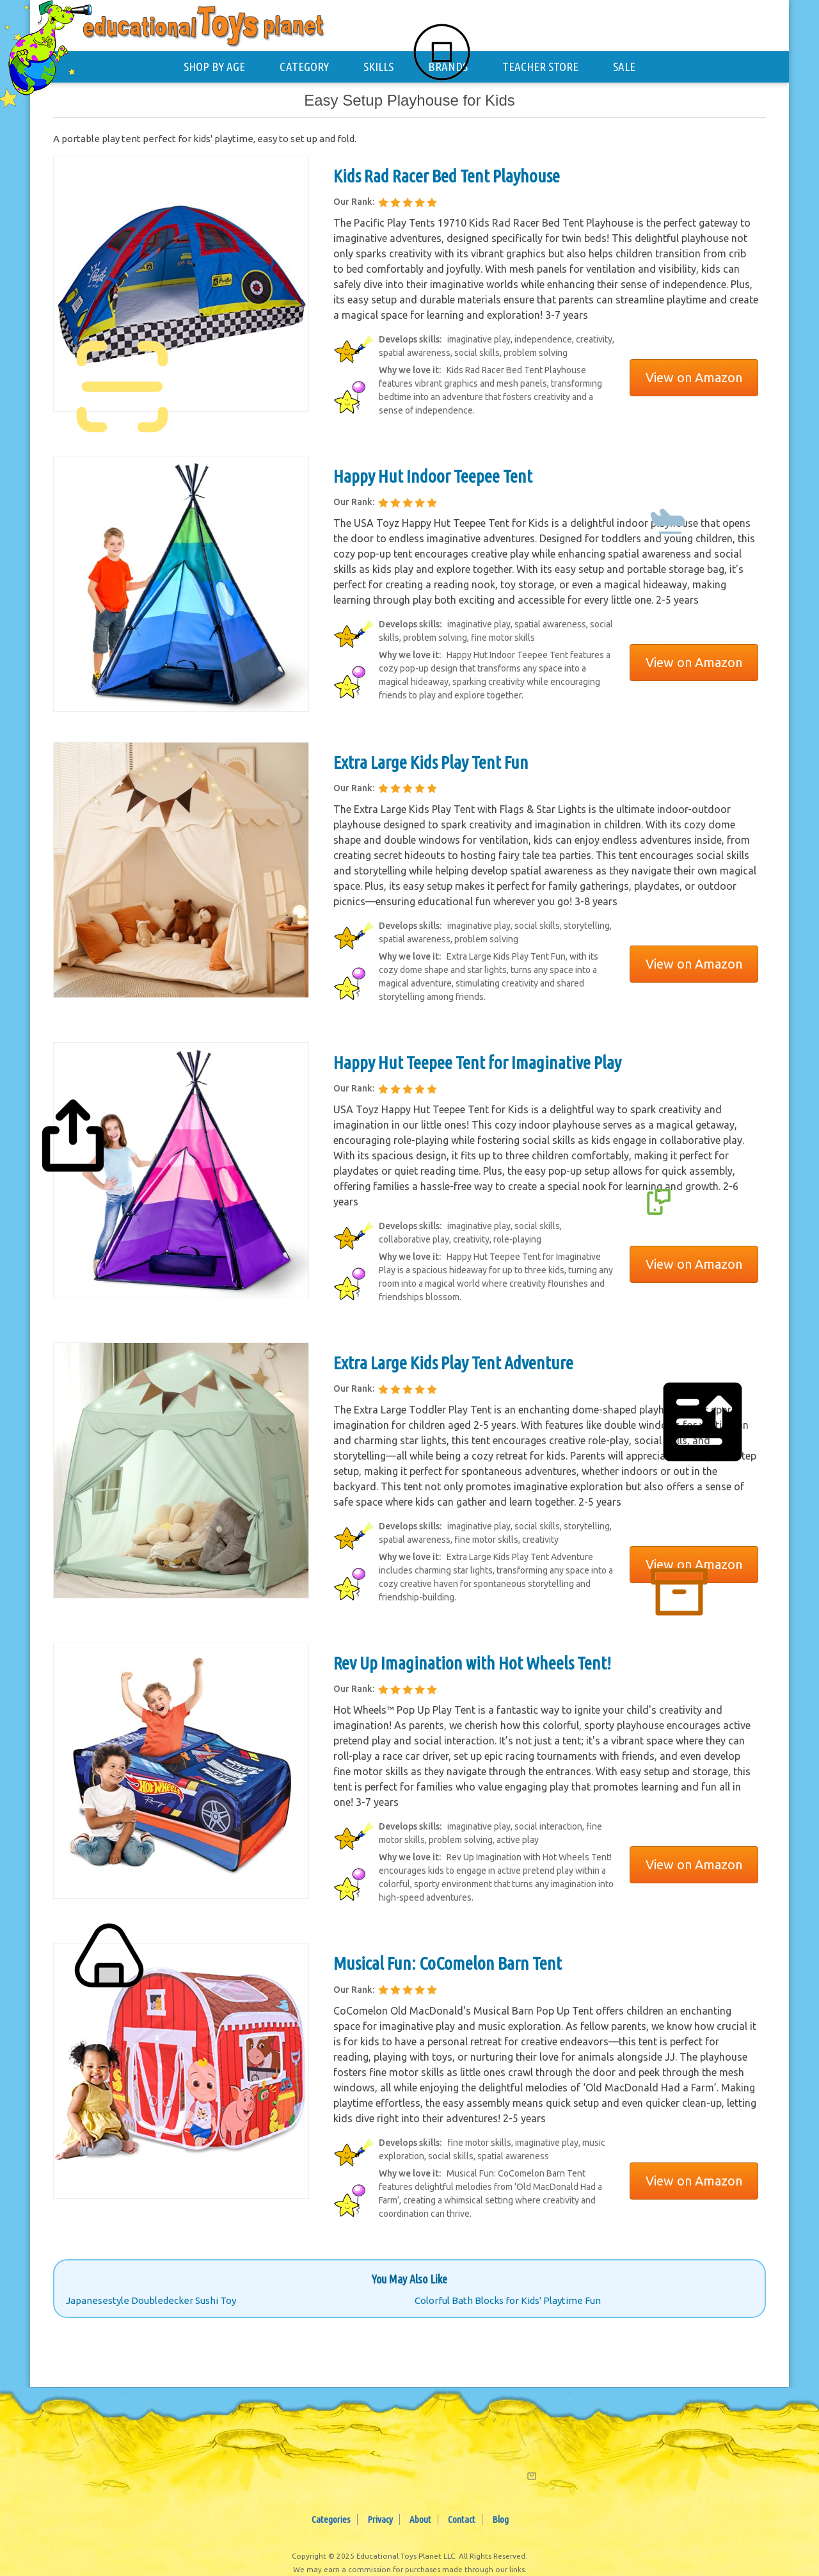 This screenshot has height=2576, width=819. What do you see at coordinates (657, 1202) in the screenshot?
I see `view messages on your mobile device` at bounding box center [657, 1202].